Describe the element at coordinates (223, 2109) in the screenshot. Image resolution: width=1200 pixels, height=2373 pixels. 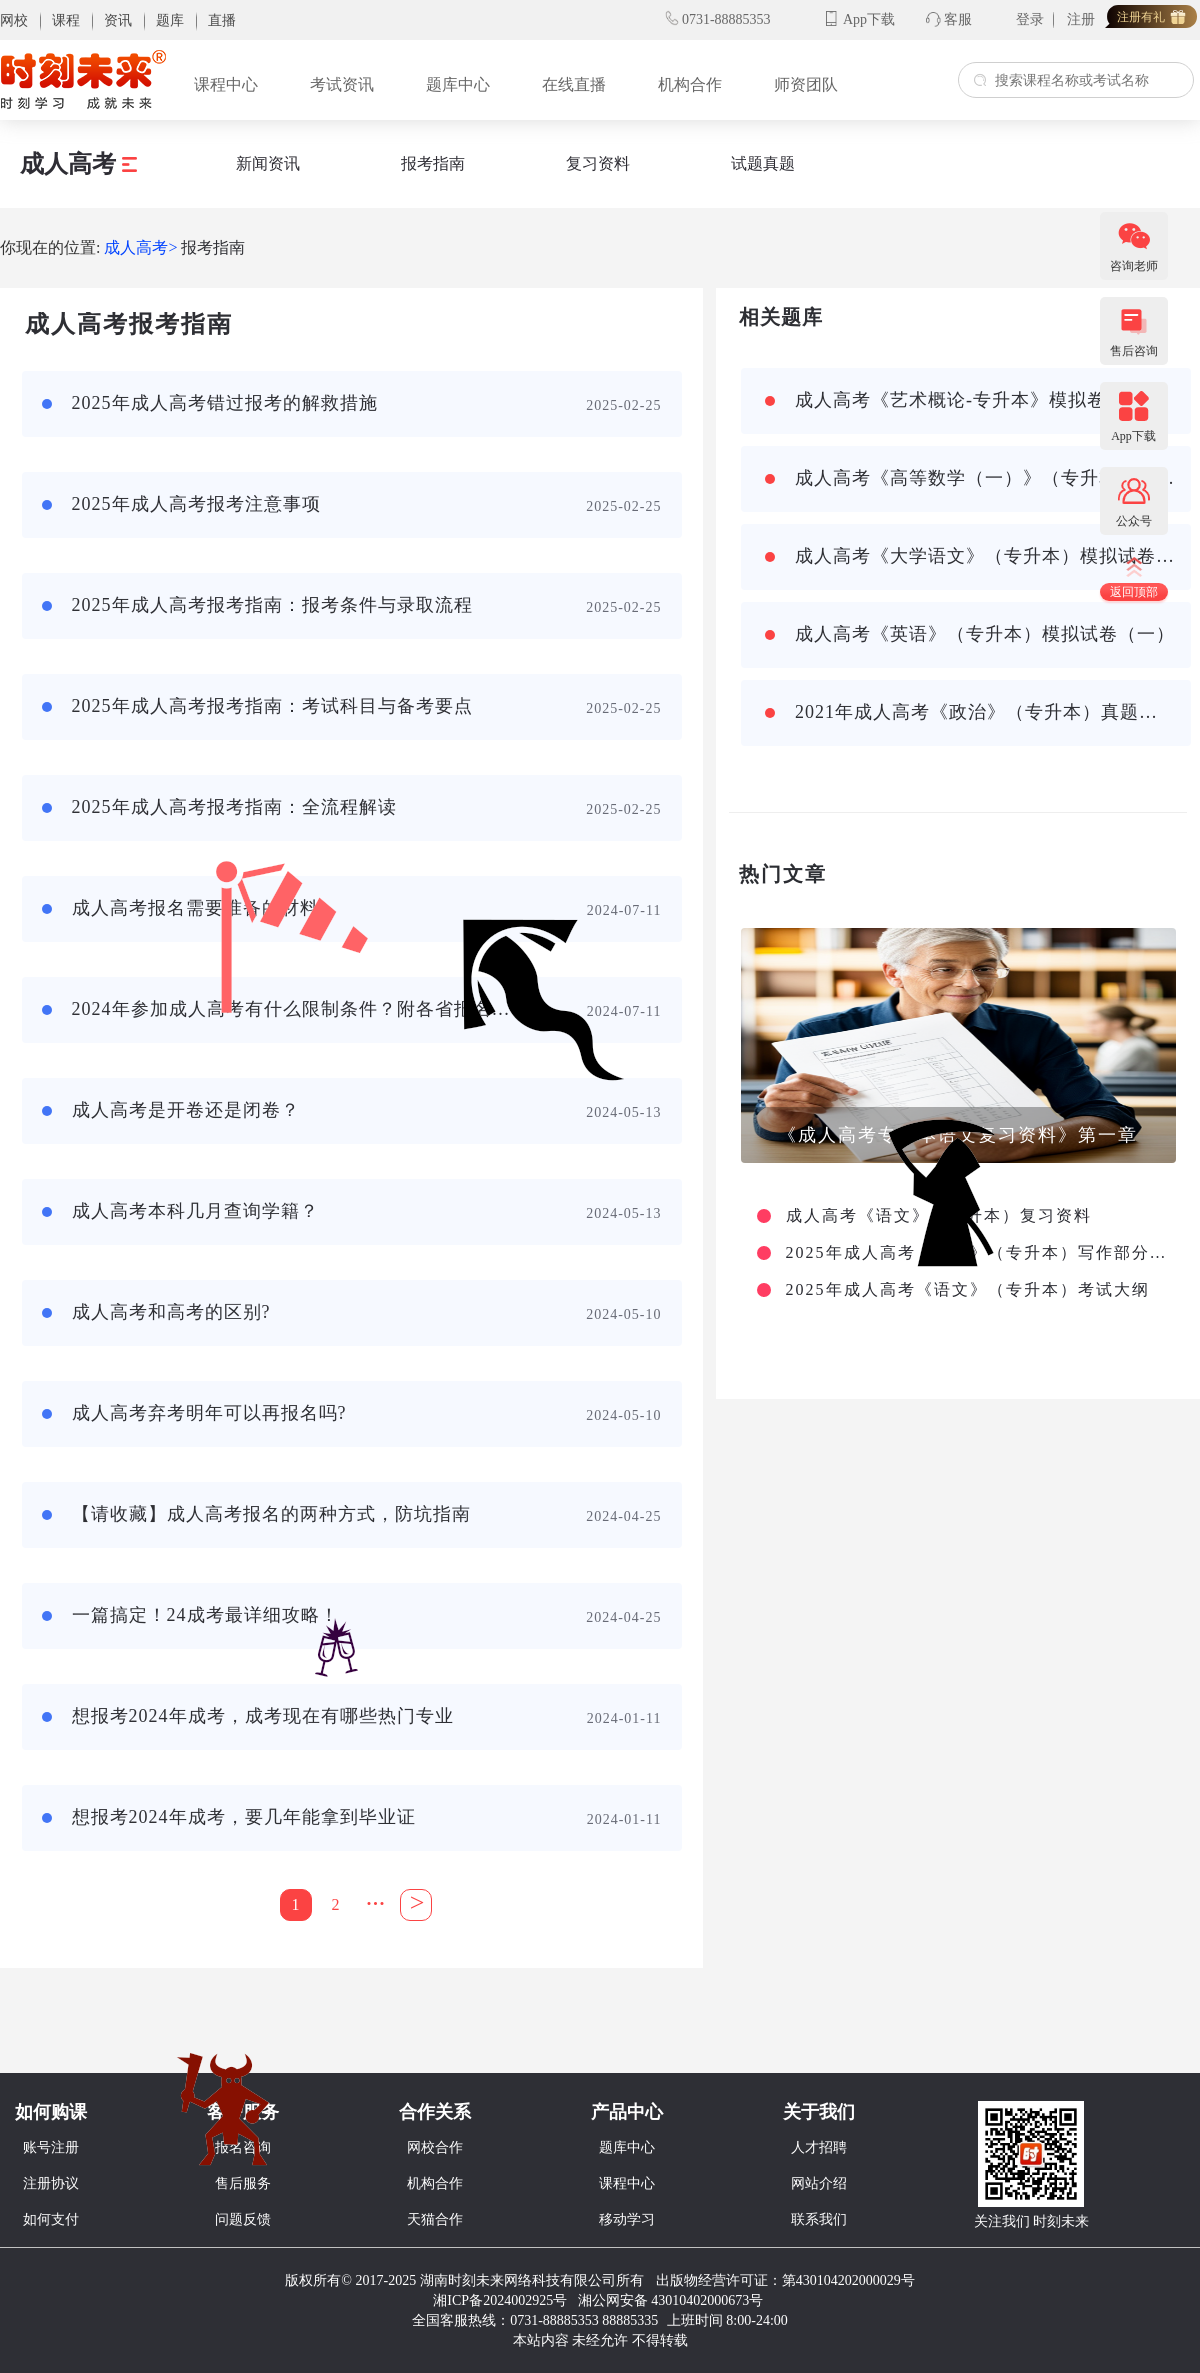
I see `select evil minion character or enemy type` at that location.